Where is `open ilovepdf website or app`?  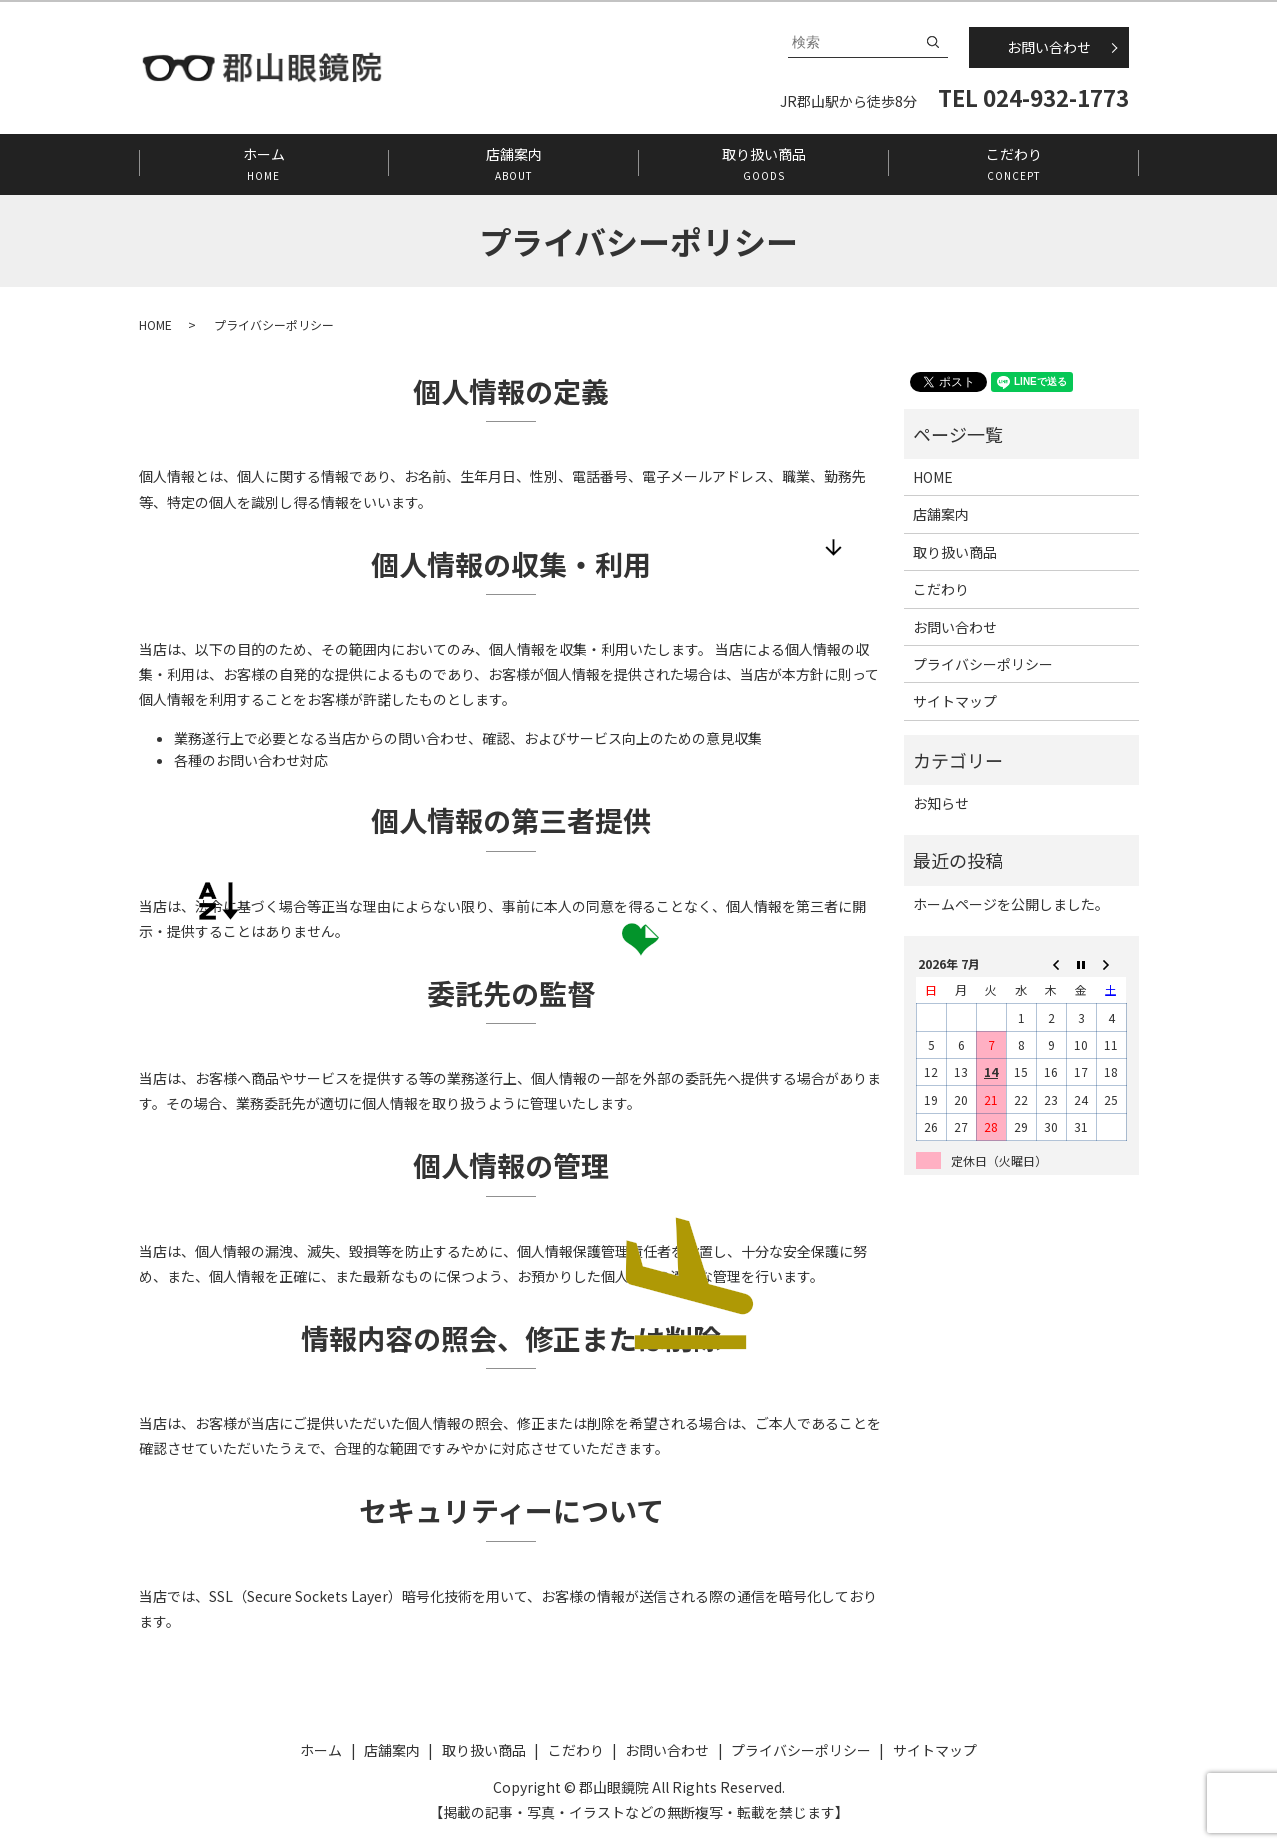
open ilovepdf website or app is located at coordinates (640, 939).